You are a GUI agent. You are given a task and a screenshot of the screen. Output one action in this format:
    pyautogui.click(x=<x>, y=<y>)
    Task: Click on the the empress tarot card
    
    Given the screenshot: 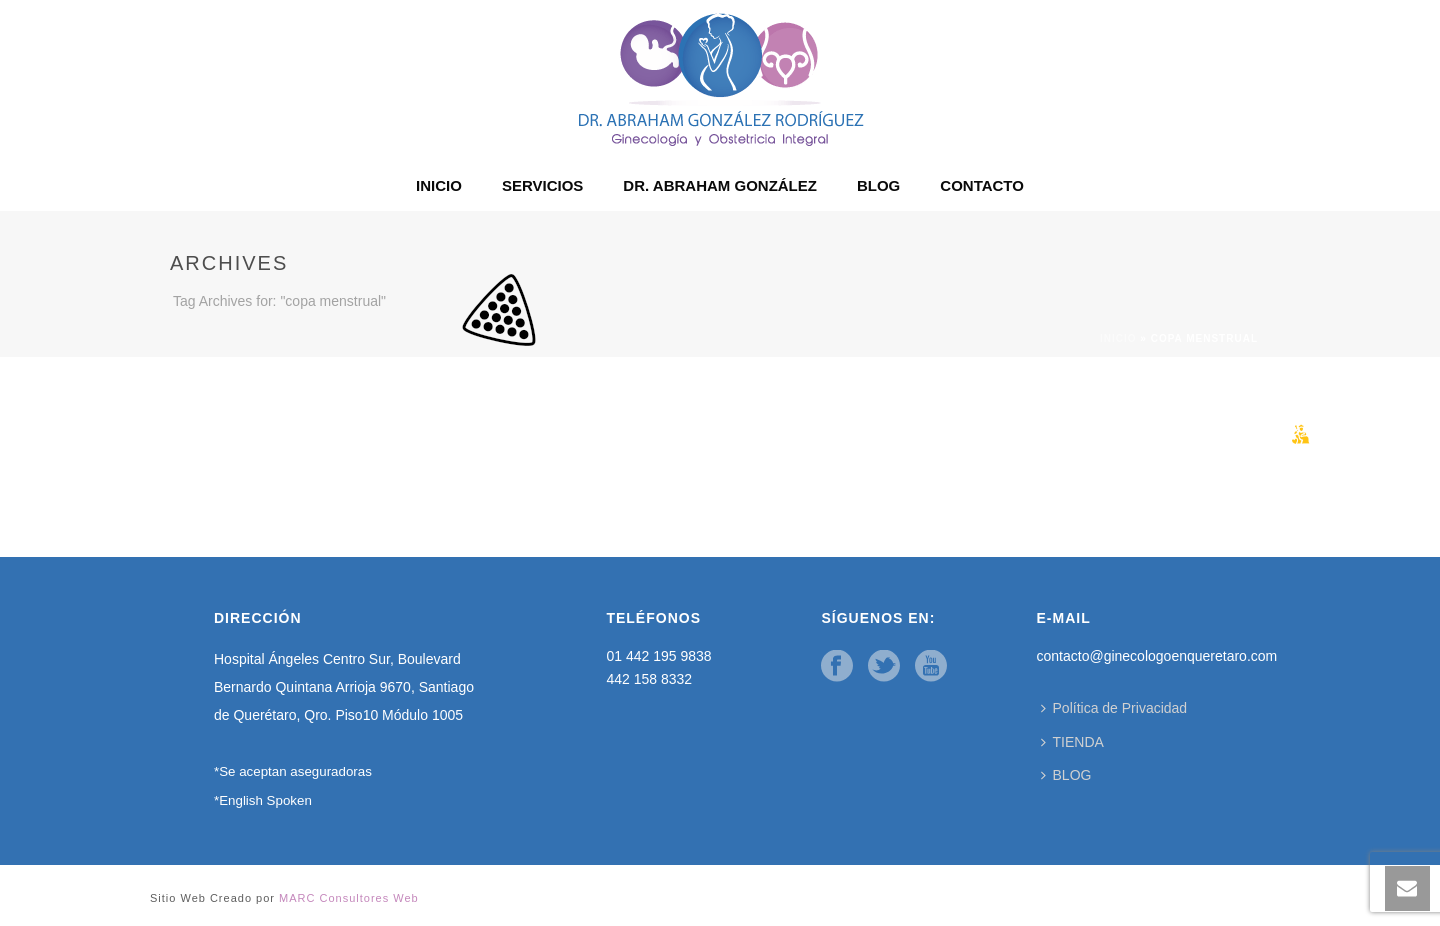 What is the action you would take?
    pyautogui.click(x=1301, y=434)
    